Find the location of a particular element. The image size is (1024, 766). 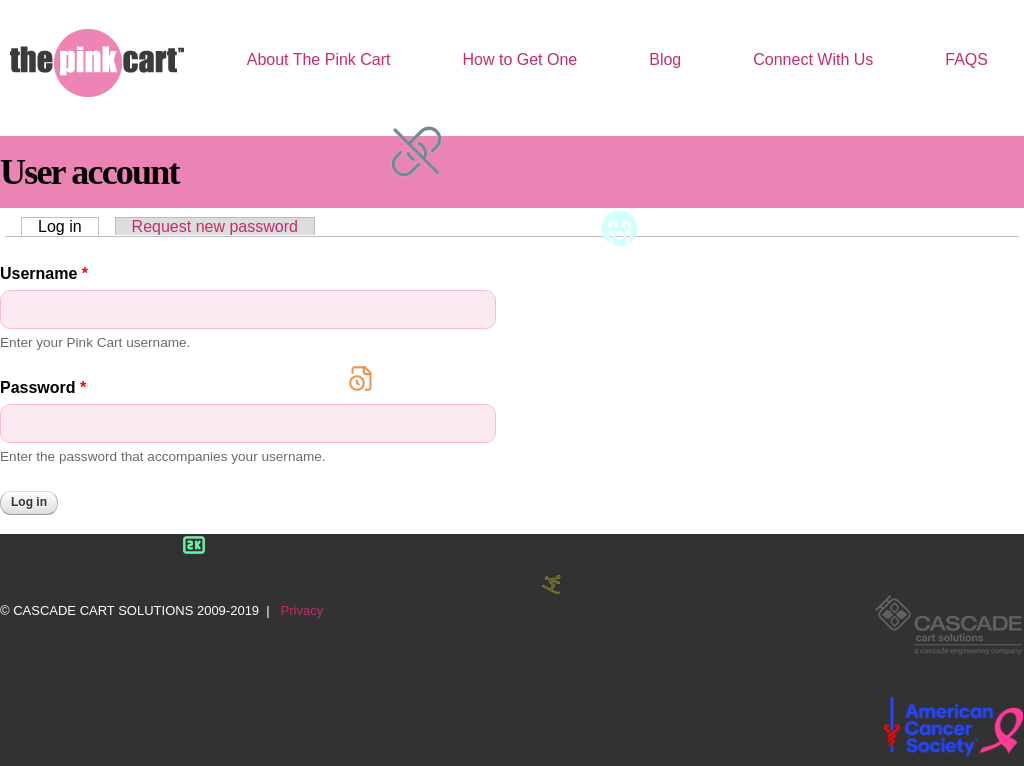

unlink or disconnect a shared link is located at coordinates (416, 151).